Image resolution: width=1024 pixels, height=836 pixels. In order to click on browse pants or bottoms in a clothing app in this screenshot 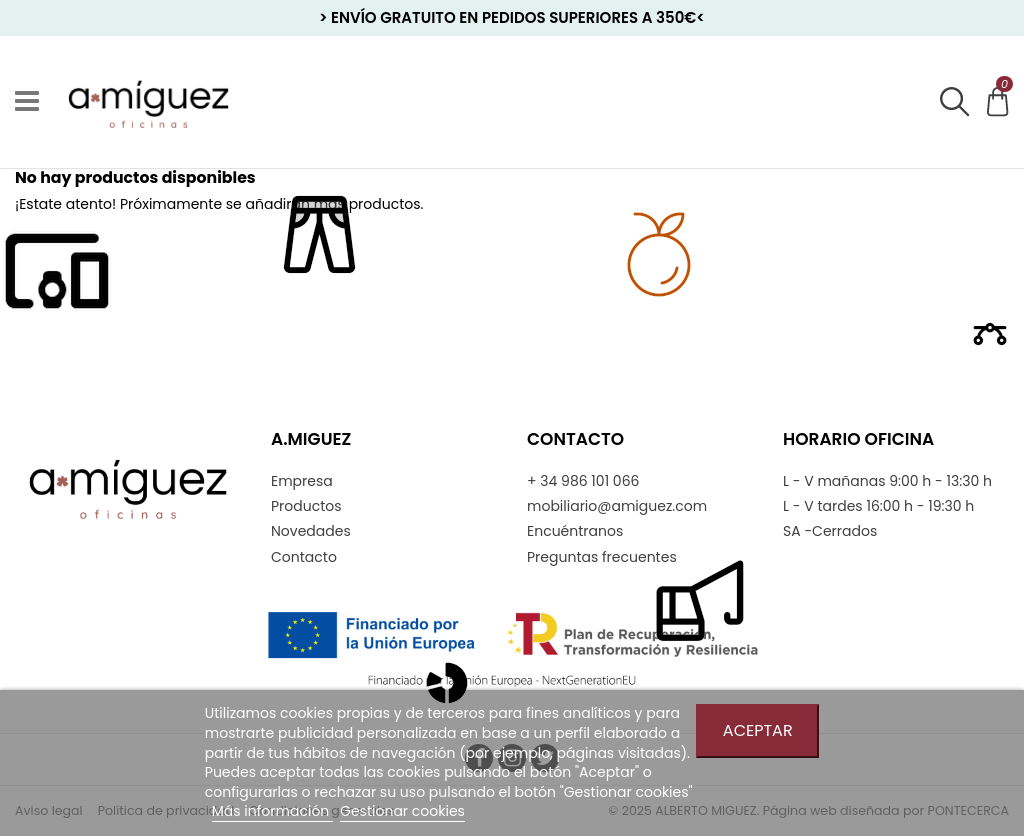, I will do `click(319, 234)`.